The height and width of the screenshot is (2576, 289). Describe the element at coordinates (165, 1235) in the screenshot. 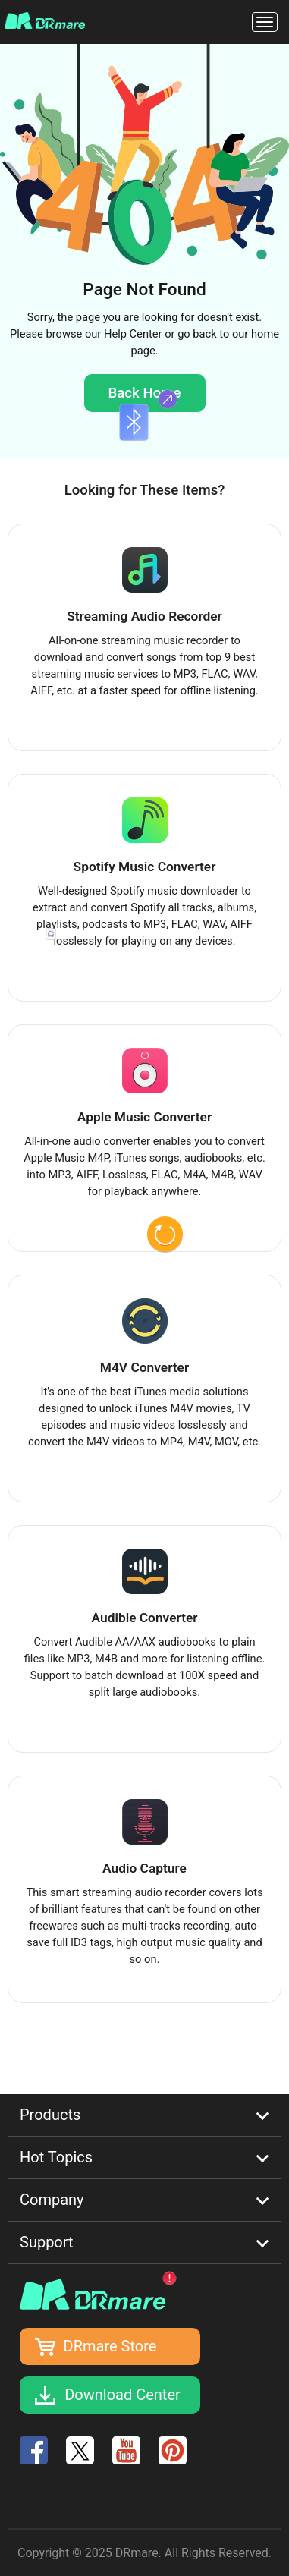

I see `restart the system` at that location.